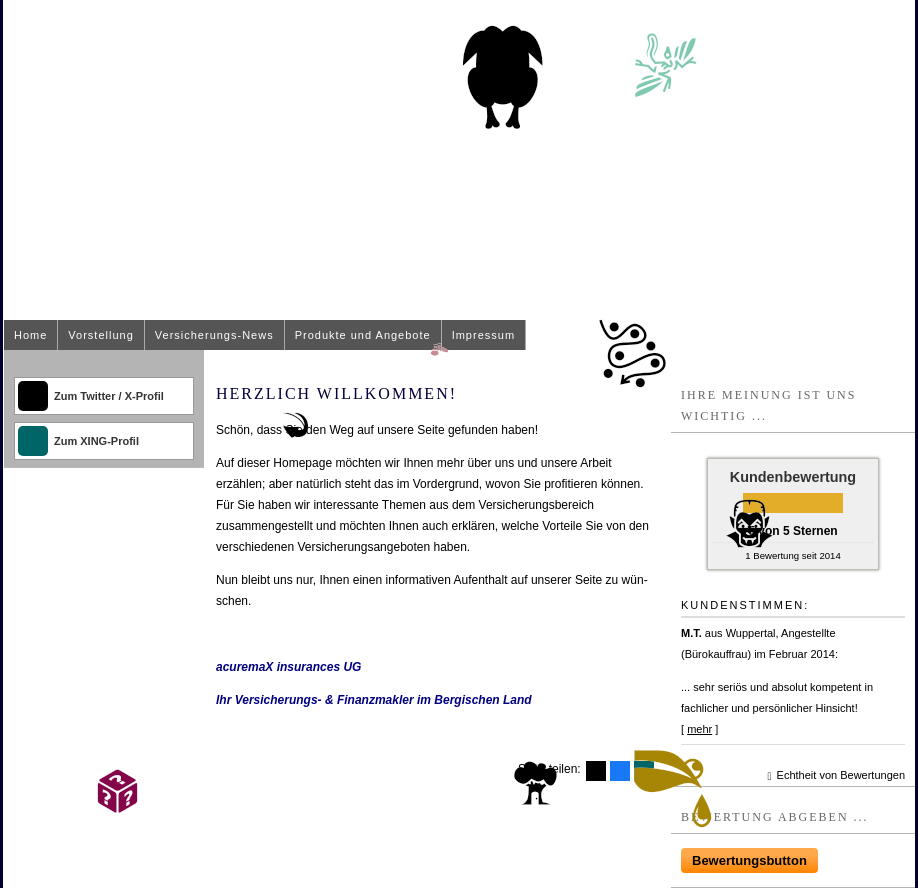 Image resolution: width=918 pixels, height=888 pixels. Describe the element at coordinates (749, 523) in the screenshot. I see `select vampire character class` at that location.